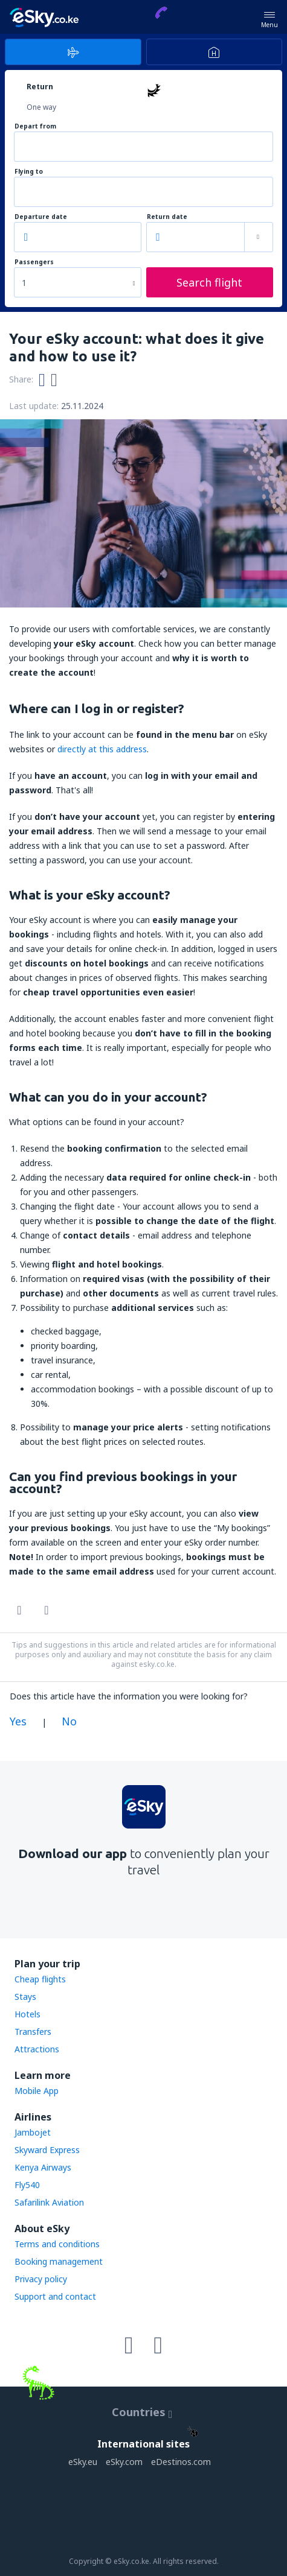 The height and width of the screenshot is (2576, 287). I want to click on view dinosaur exhibit or paleontology section, so click(38, 2383).